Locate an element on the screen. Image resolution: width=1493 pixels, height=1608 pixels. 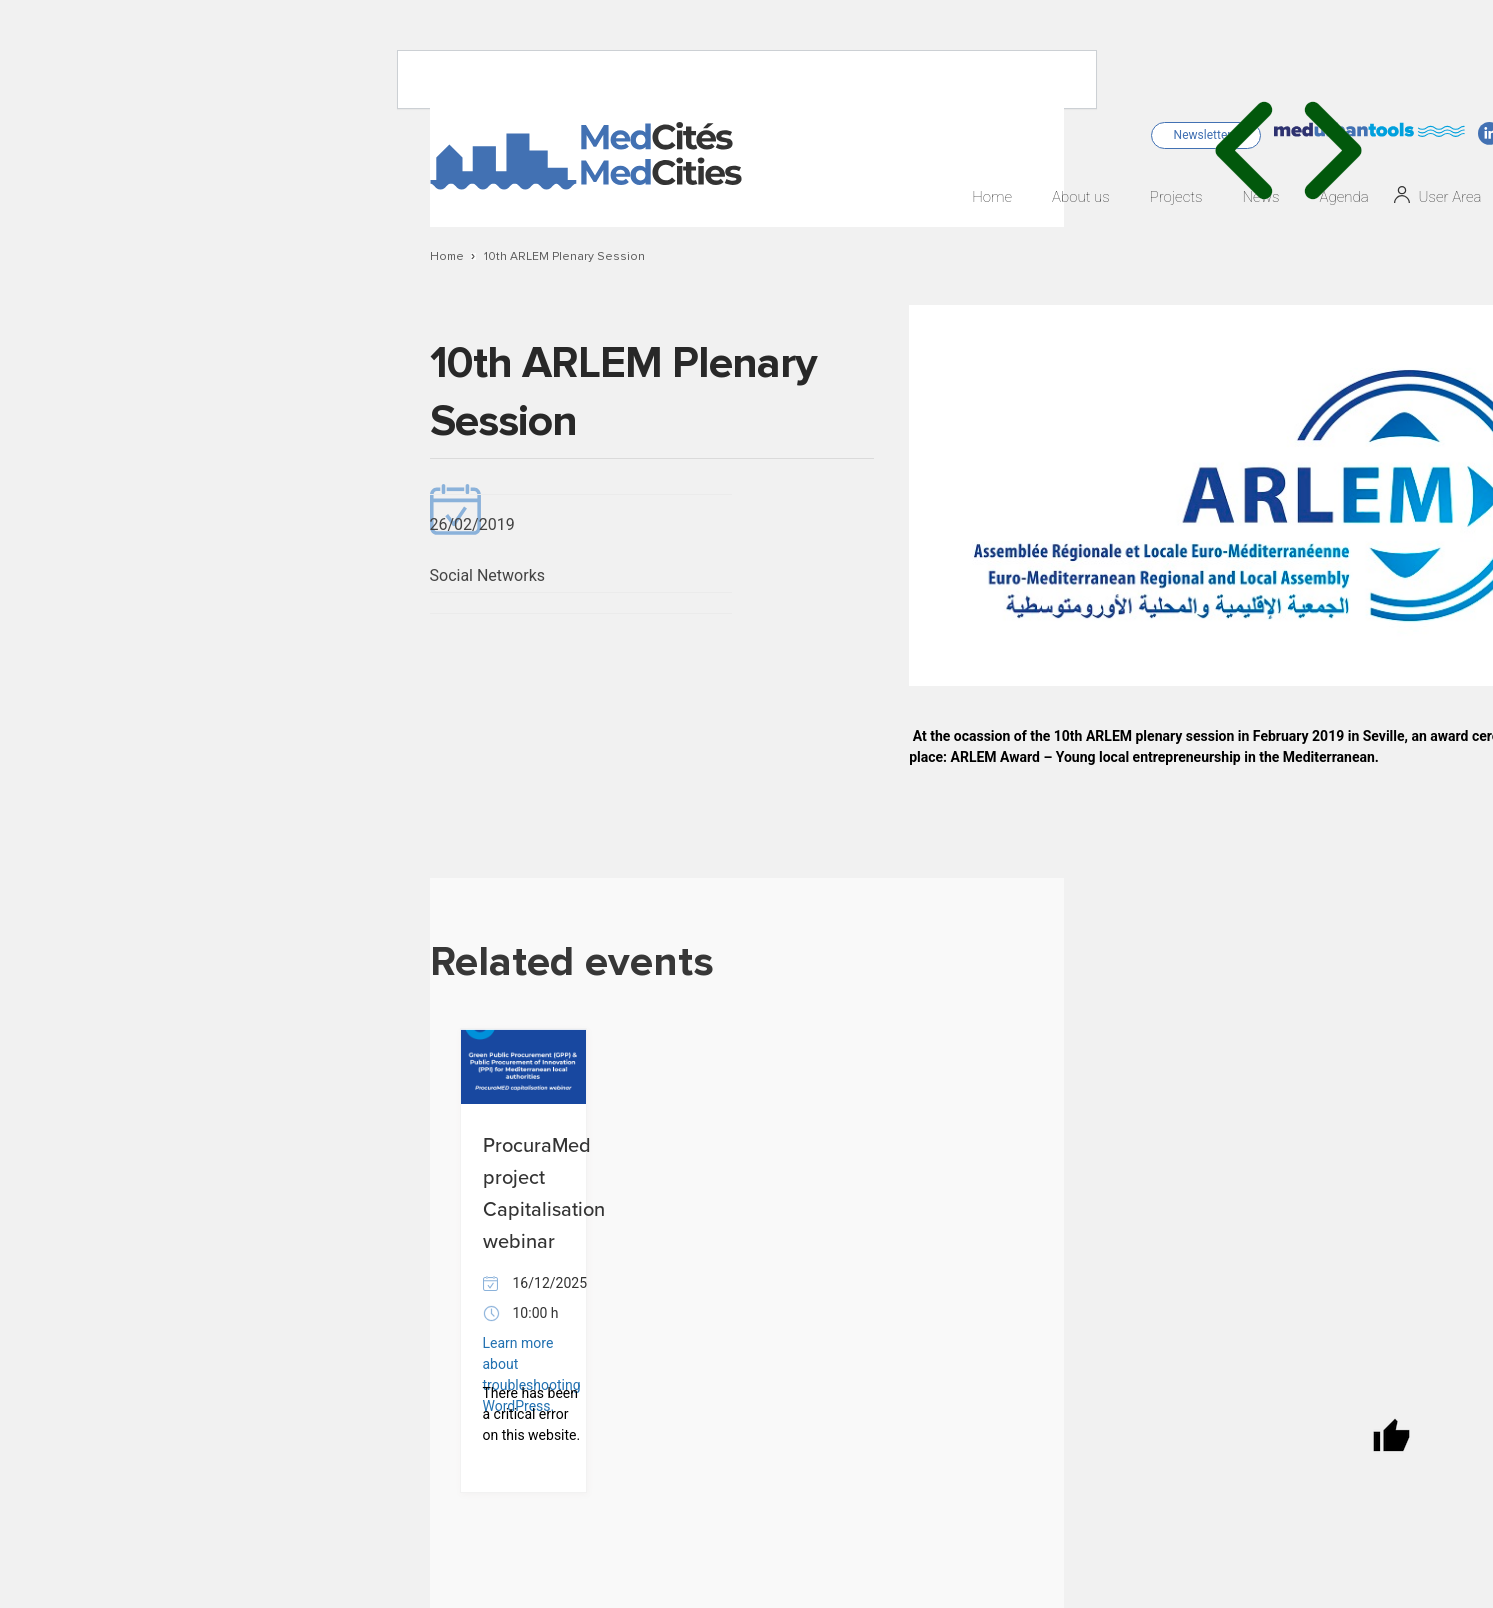
like or upvote this content is located at coordinates (1391, 1436).